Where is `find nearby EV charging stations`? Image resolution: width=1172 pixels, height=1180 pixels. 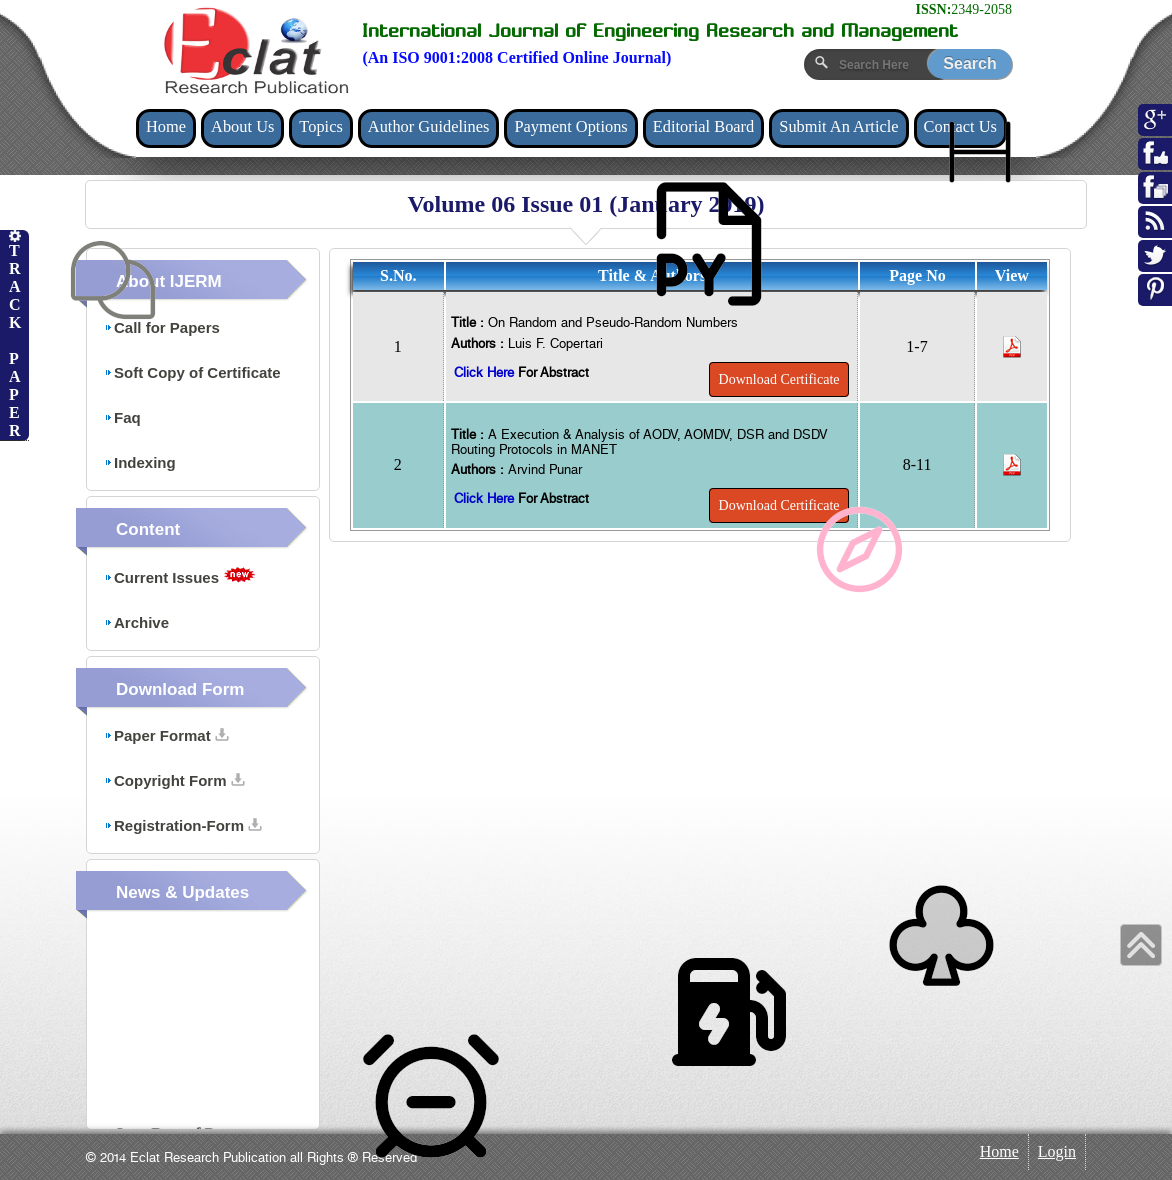 find nearby EV charging stations is located at coordinates (732, 1012).